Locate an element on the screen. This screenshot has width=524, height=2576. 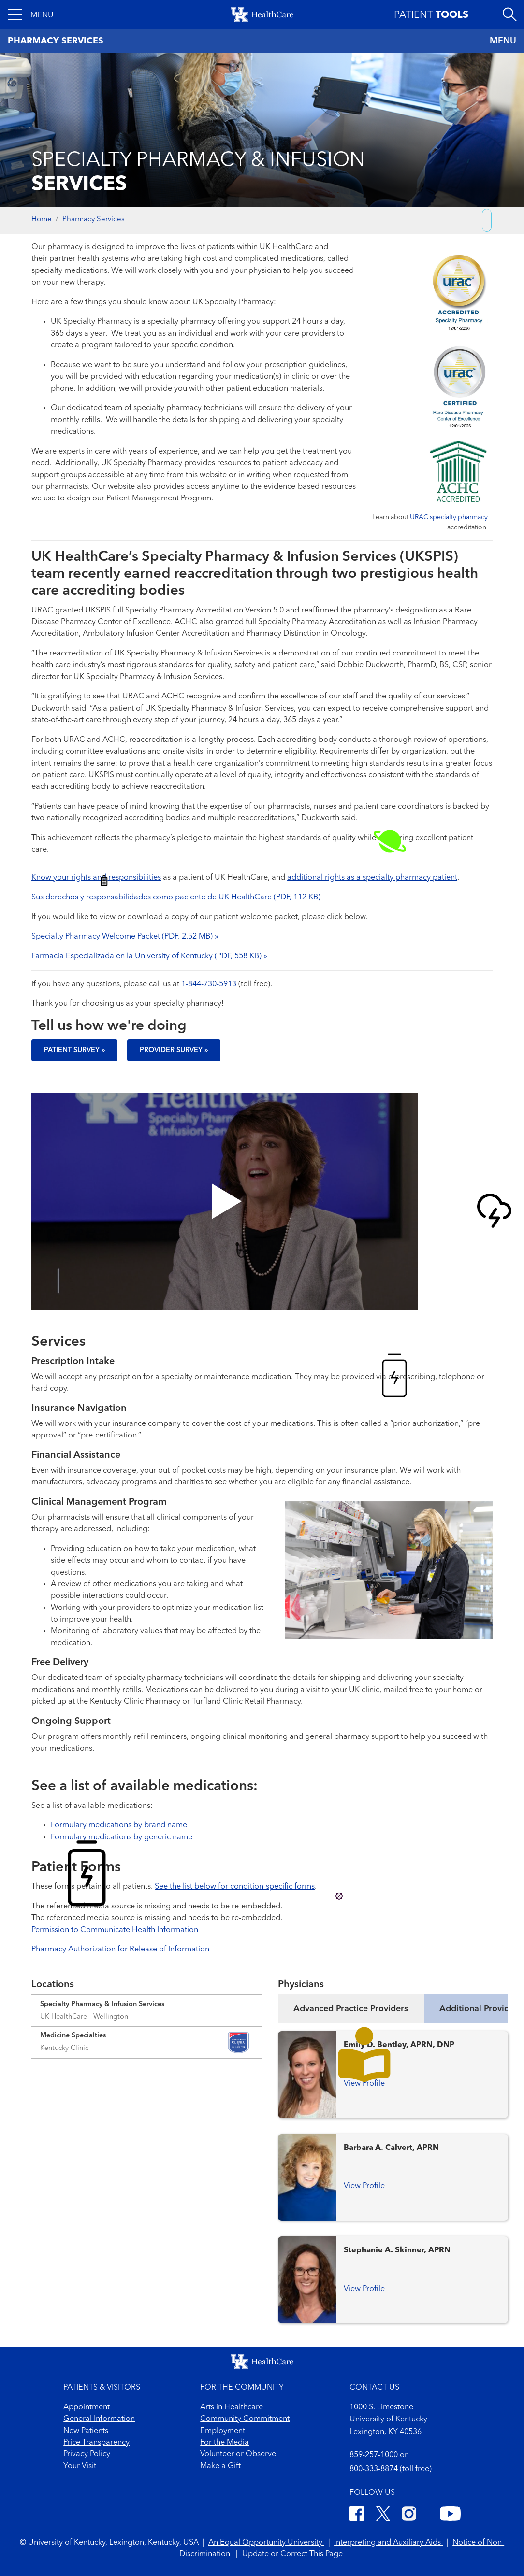
indicates battery is fully charged is located at coordinates (104, 881).